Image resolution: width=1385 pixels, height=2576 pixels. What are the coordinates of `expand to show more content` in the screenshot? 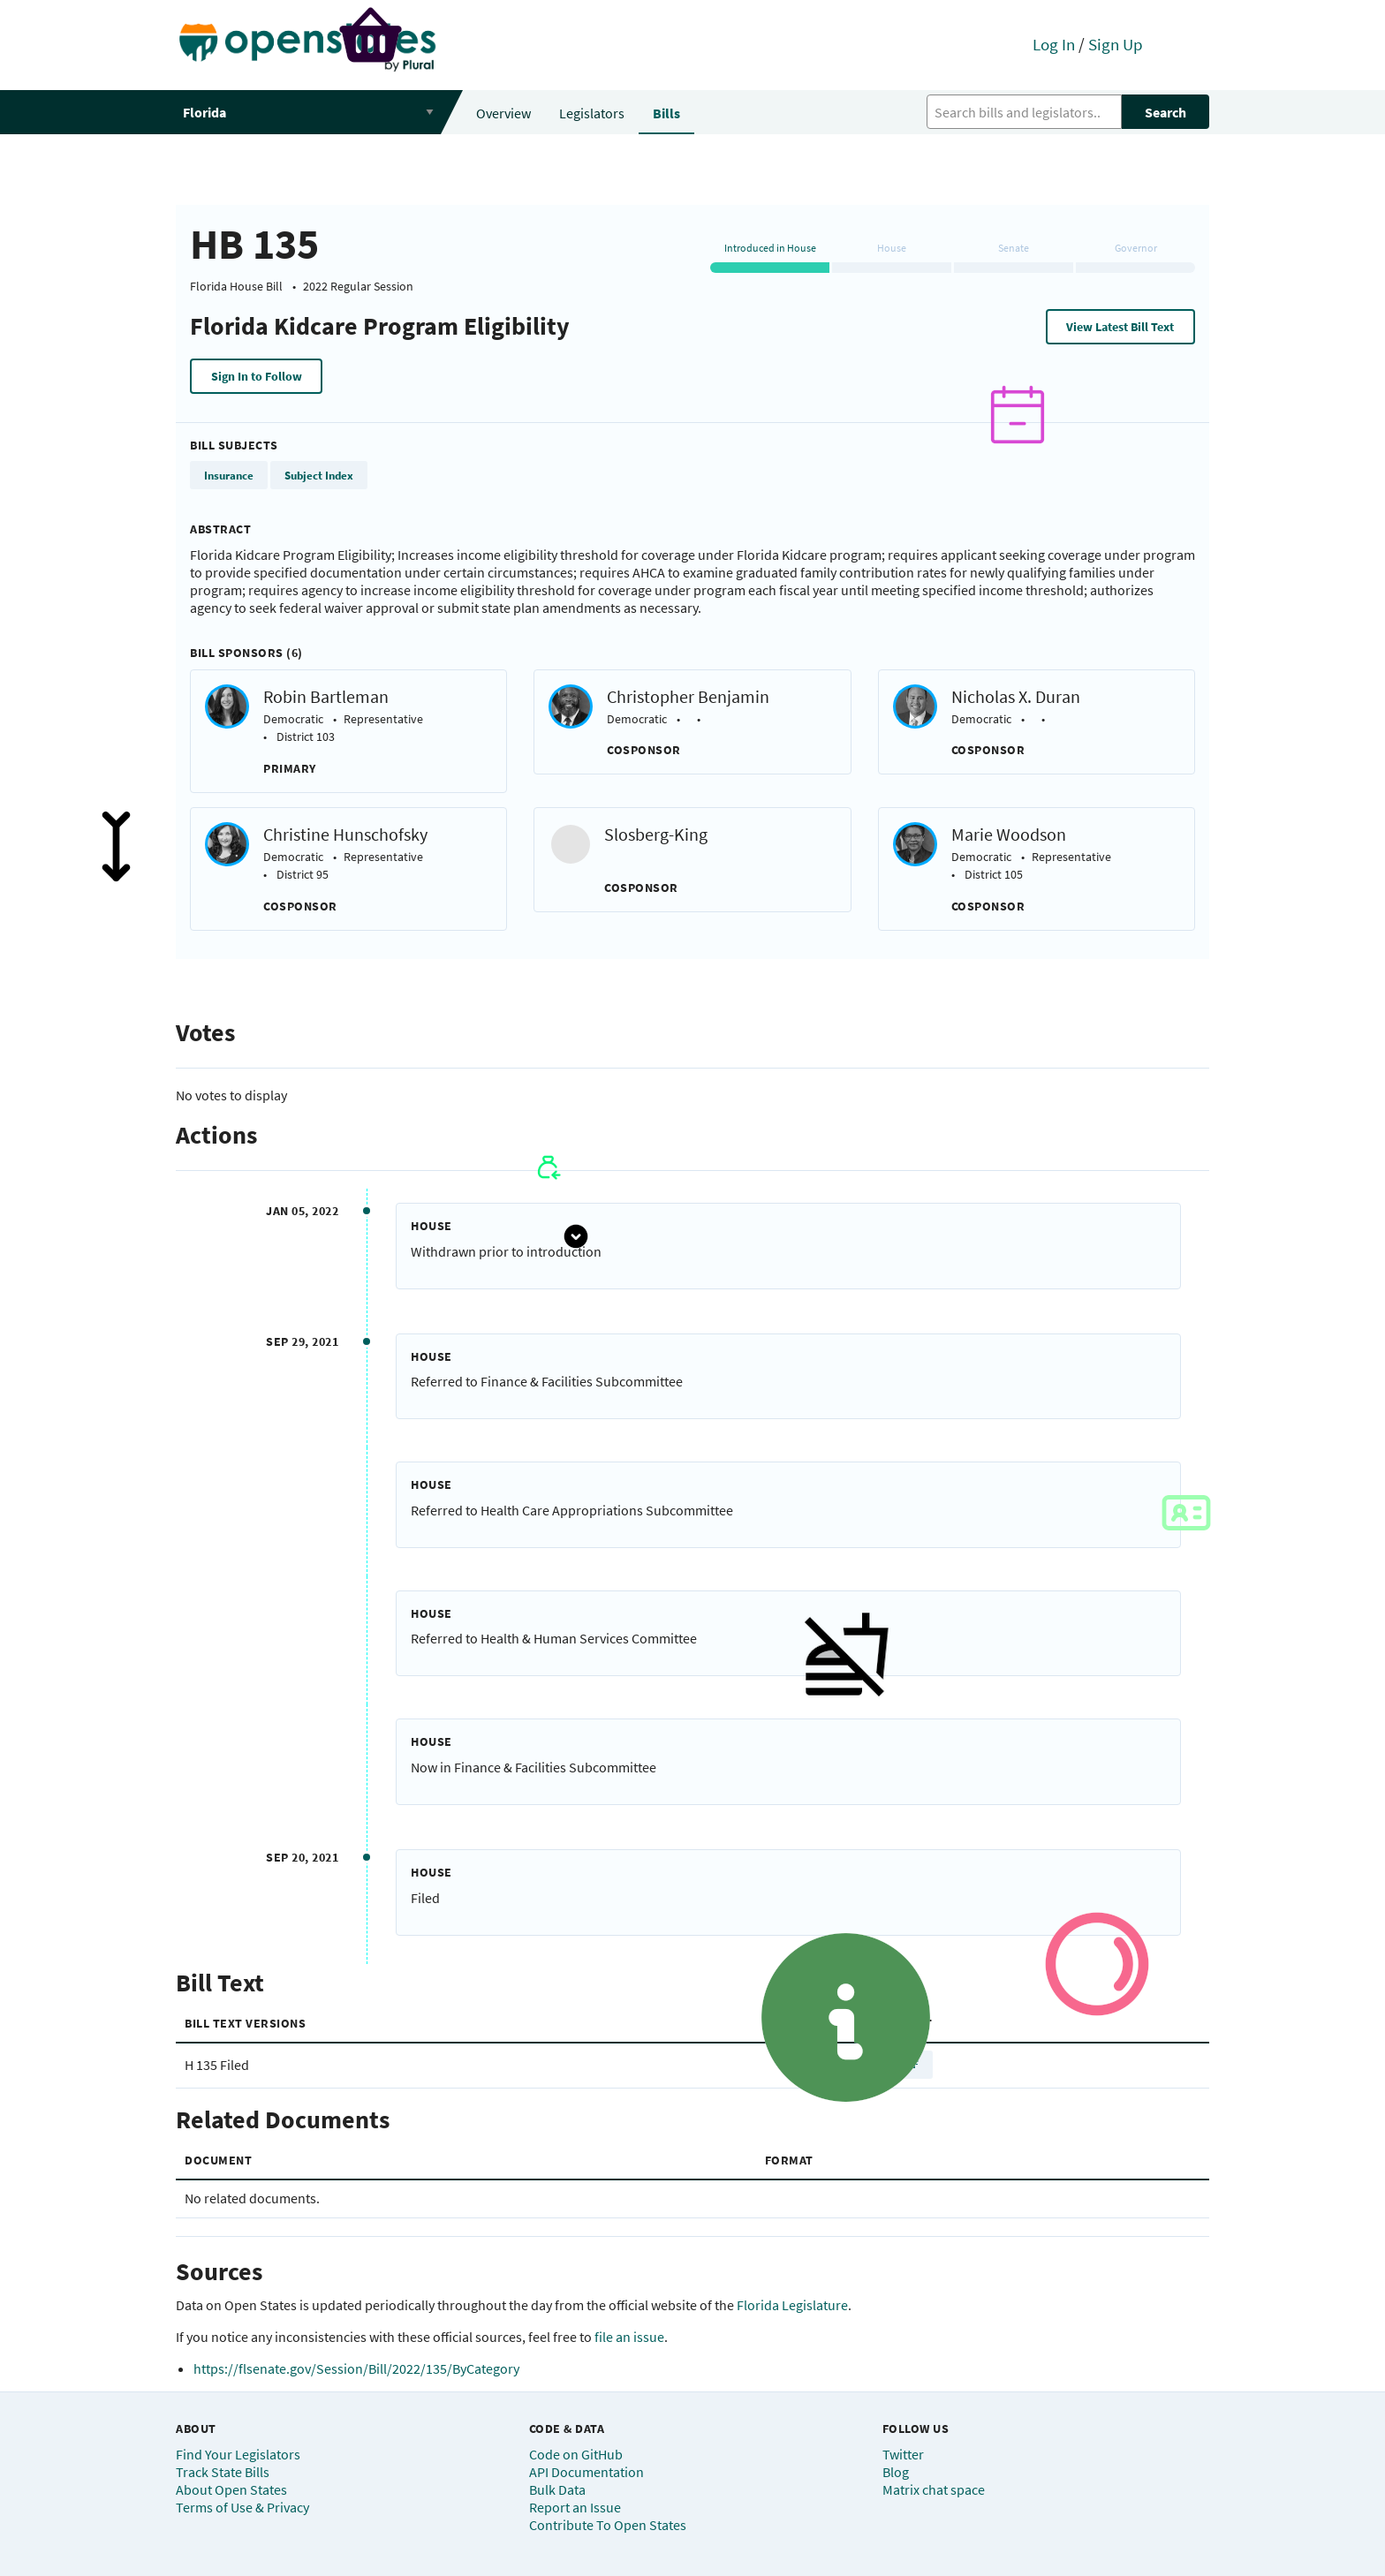 It's located at (576, 1236).